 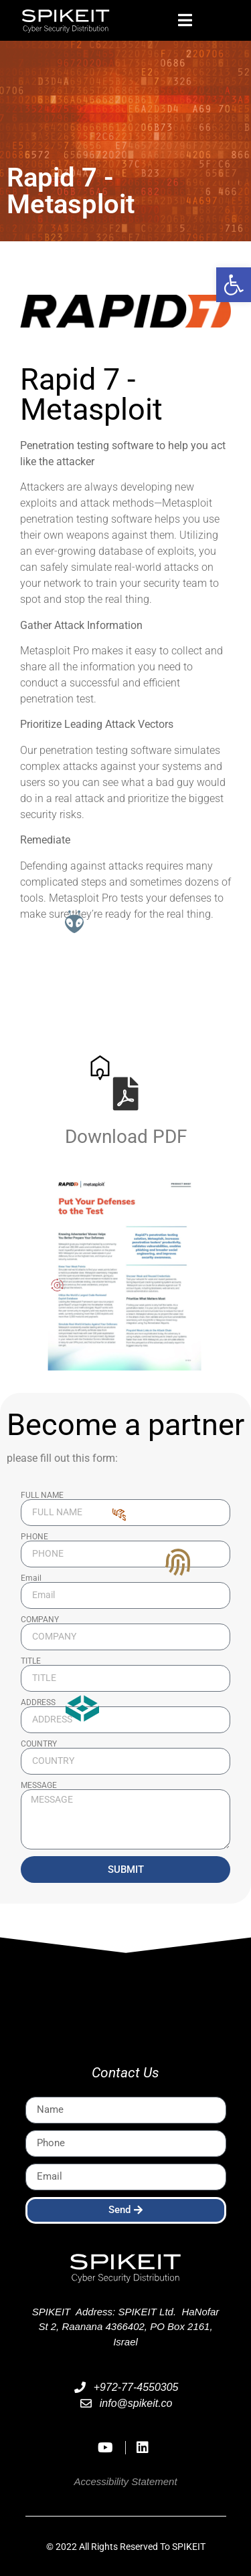 What do you see at coordinates (178, 1562) in the screenshot?
I see `authenticate with fingerprint` at bounding box center [178, 1562].